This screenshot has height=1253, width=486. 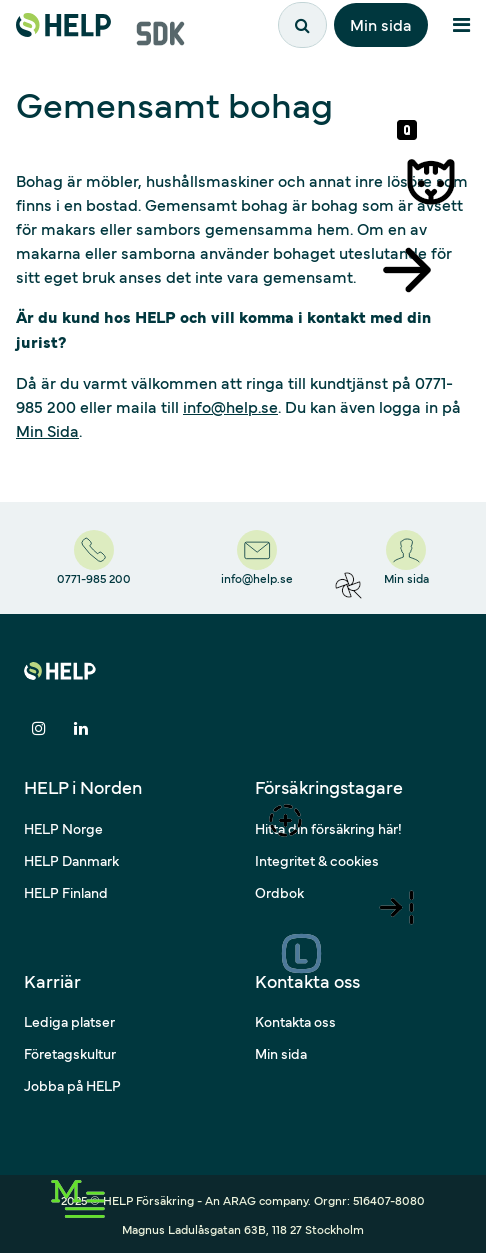 What do you see at coordinates (301, 953) in the screenshot?
I see `indicates an item or category labeled "L"` at bounding box center [301, 953].